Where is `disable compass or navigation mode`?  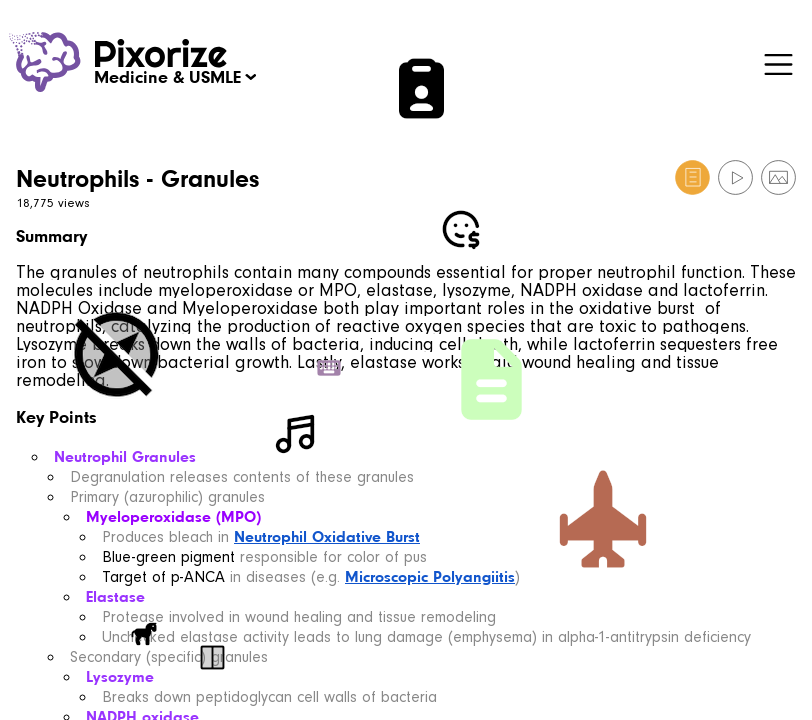 disable compass or navigation mode is located at coordinates (116, 354).